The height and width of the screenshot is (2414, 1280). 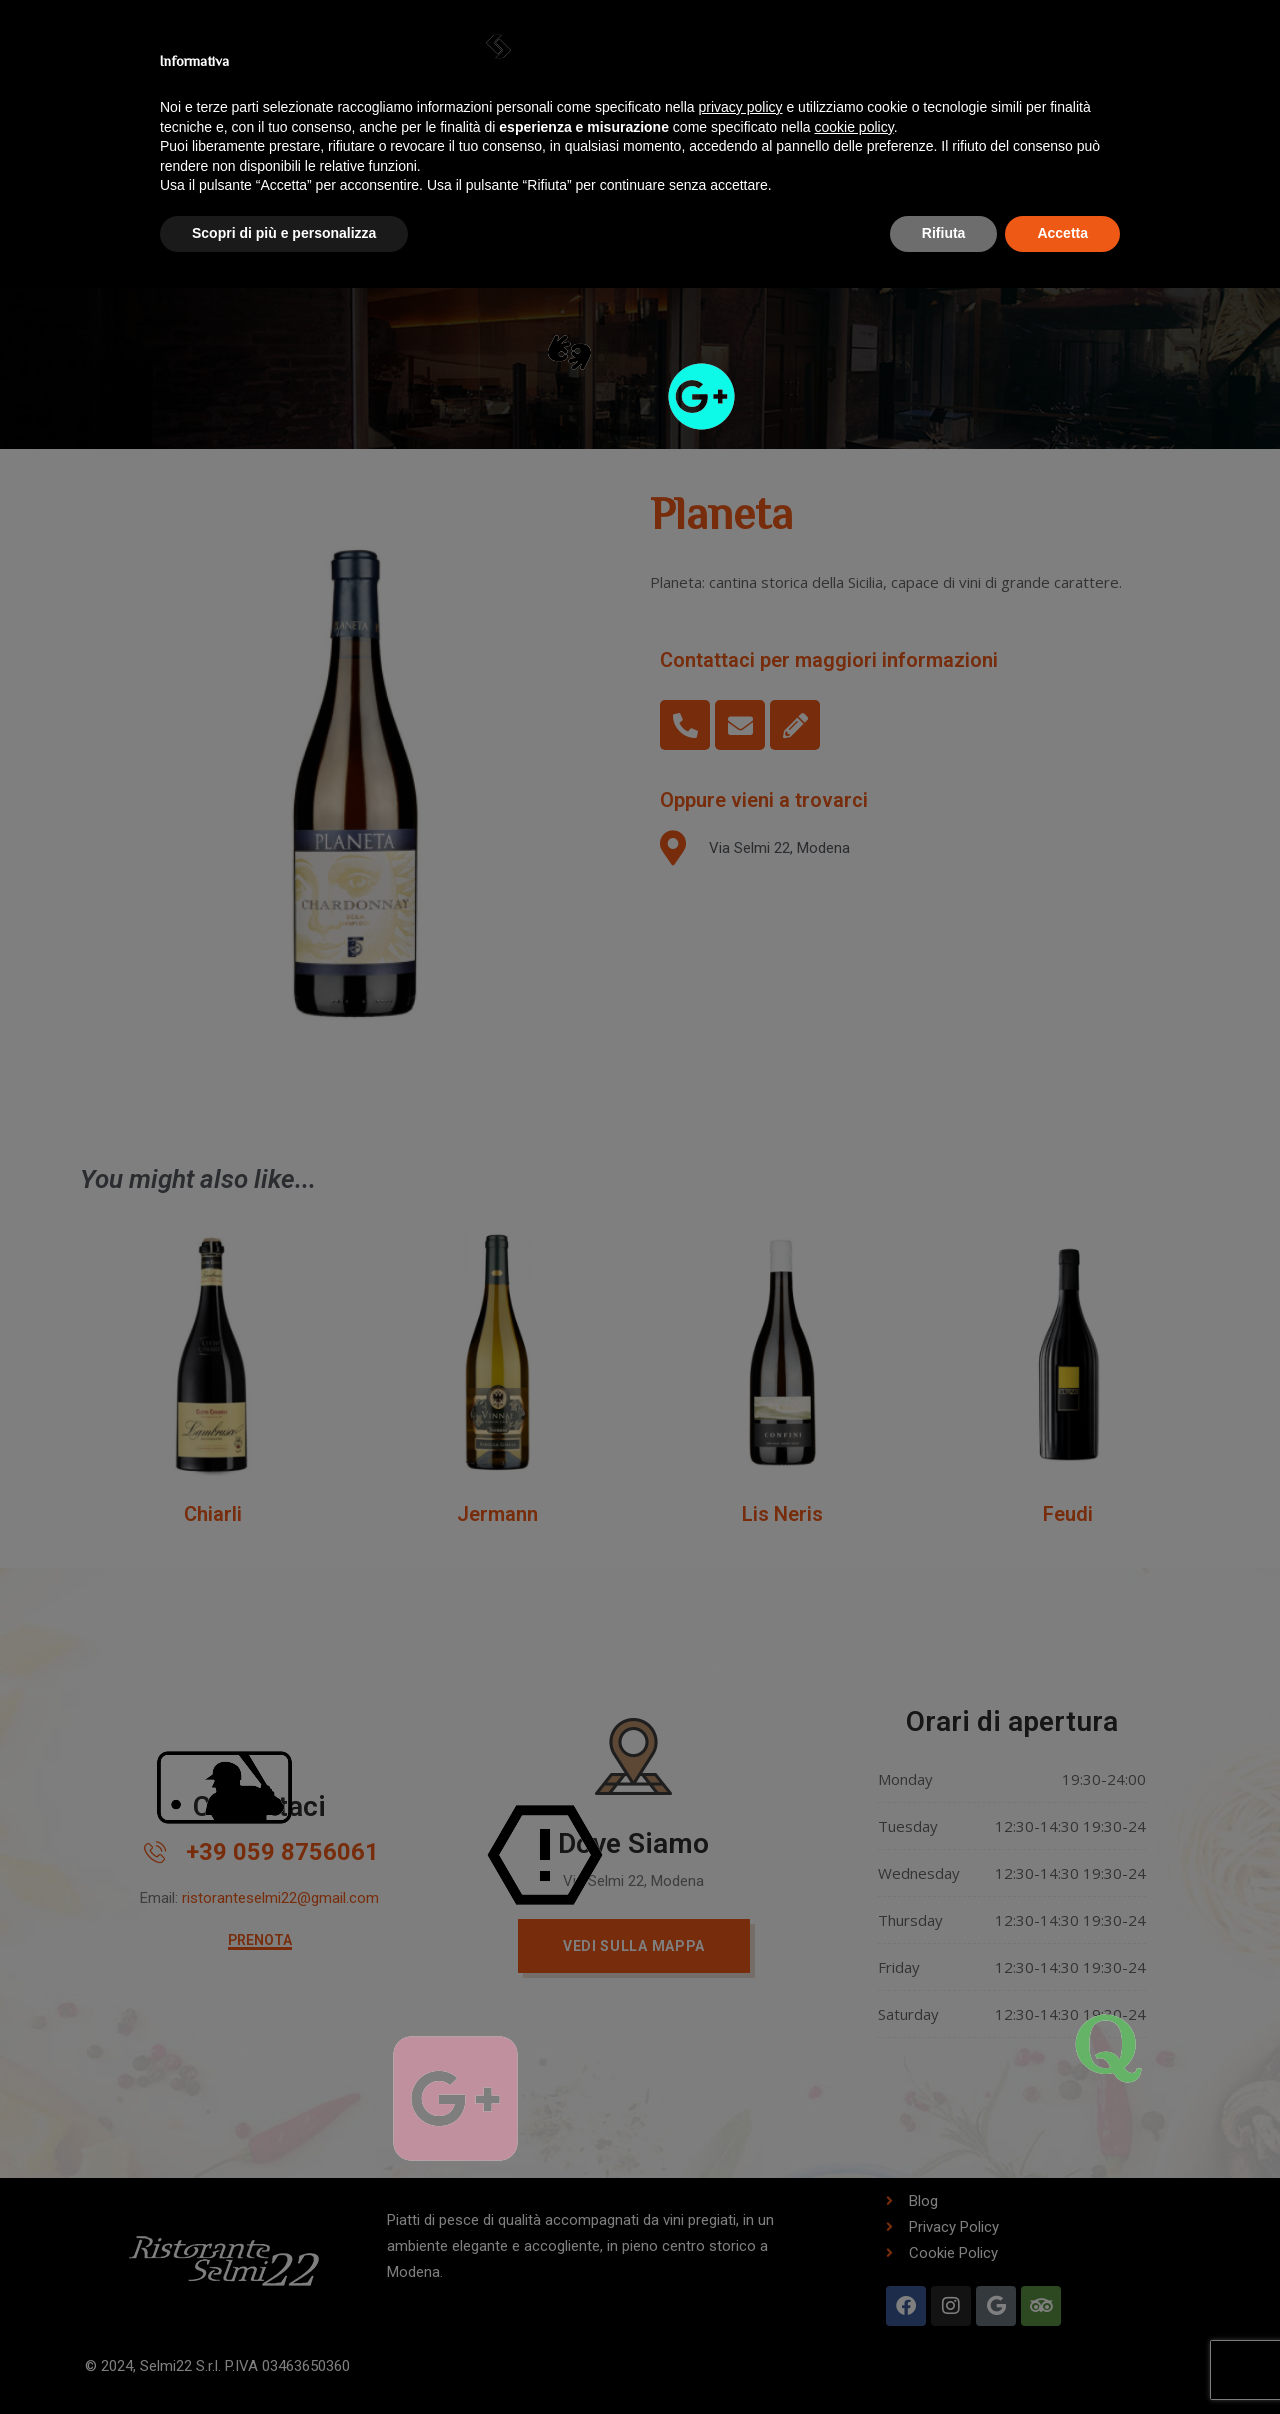 What do you see at coordinates (224, 1787) in the screenshot?
I see `open the MLB app` at bounding box center [224, 1787].